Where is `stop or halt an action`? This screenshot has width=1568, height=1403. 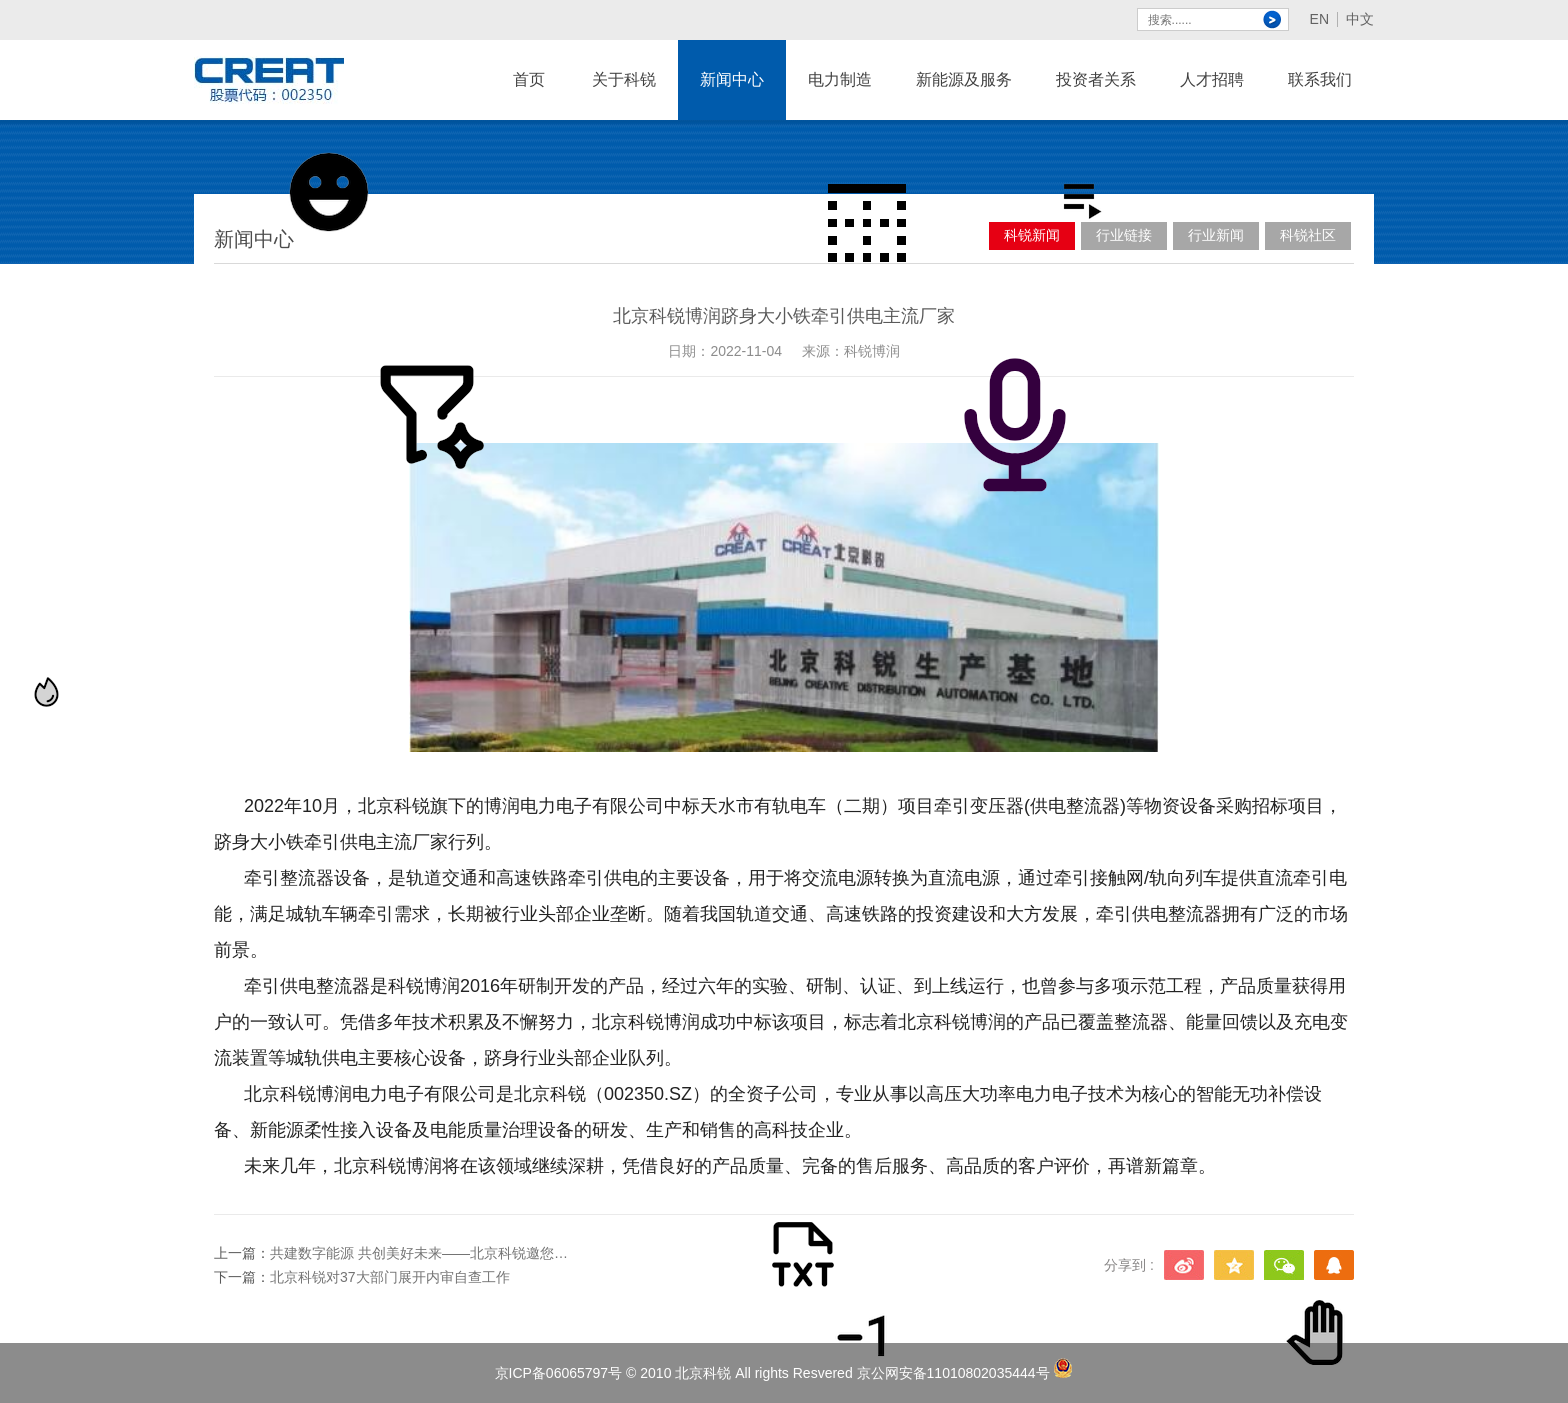 stop or halt an action is located at coordinates (1315, 1332).